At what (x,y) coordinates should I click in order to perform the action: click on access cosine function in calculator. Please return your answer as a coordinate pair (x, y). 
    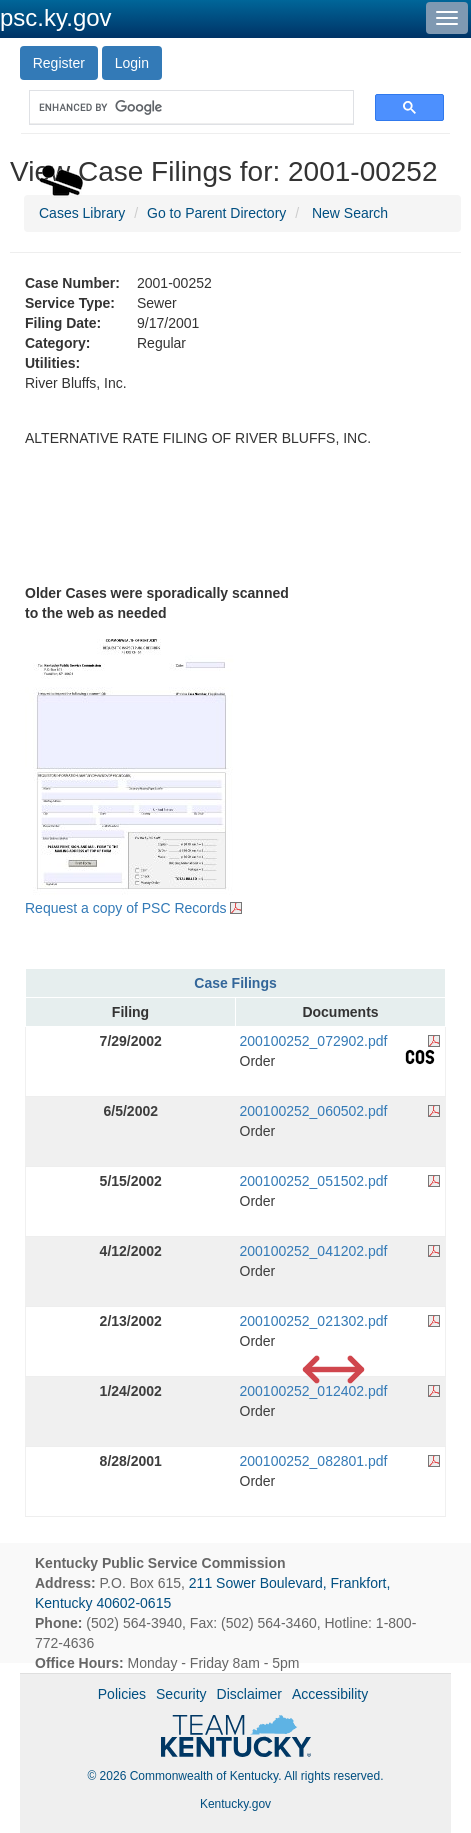
    Looking at the image, I should click on (420, 1057).